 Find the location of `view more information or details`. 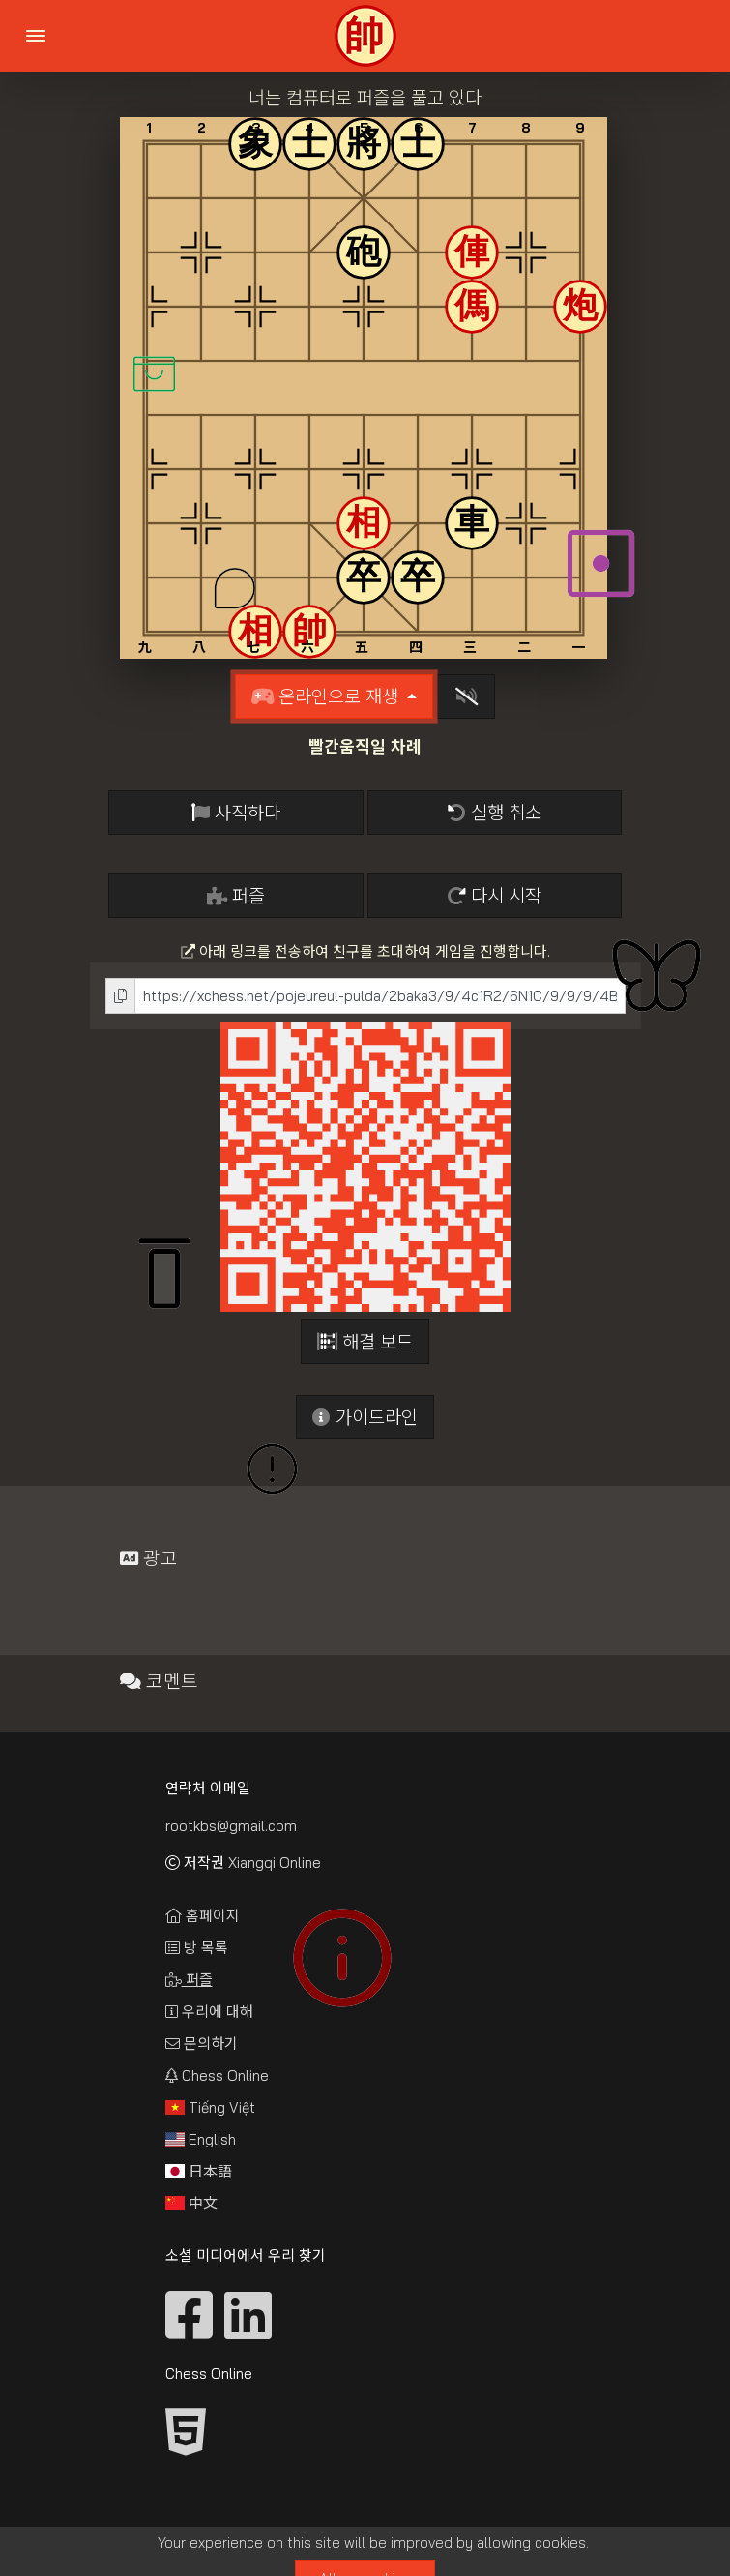

view more information or details is located at coordinates (342, 1958).